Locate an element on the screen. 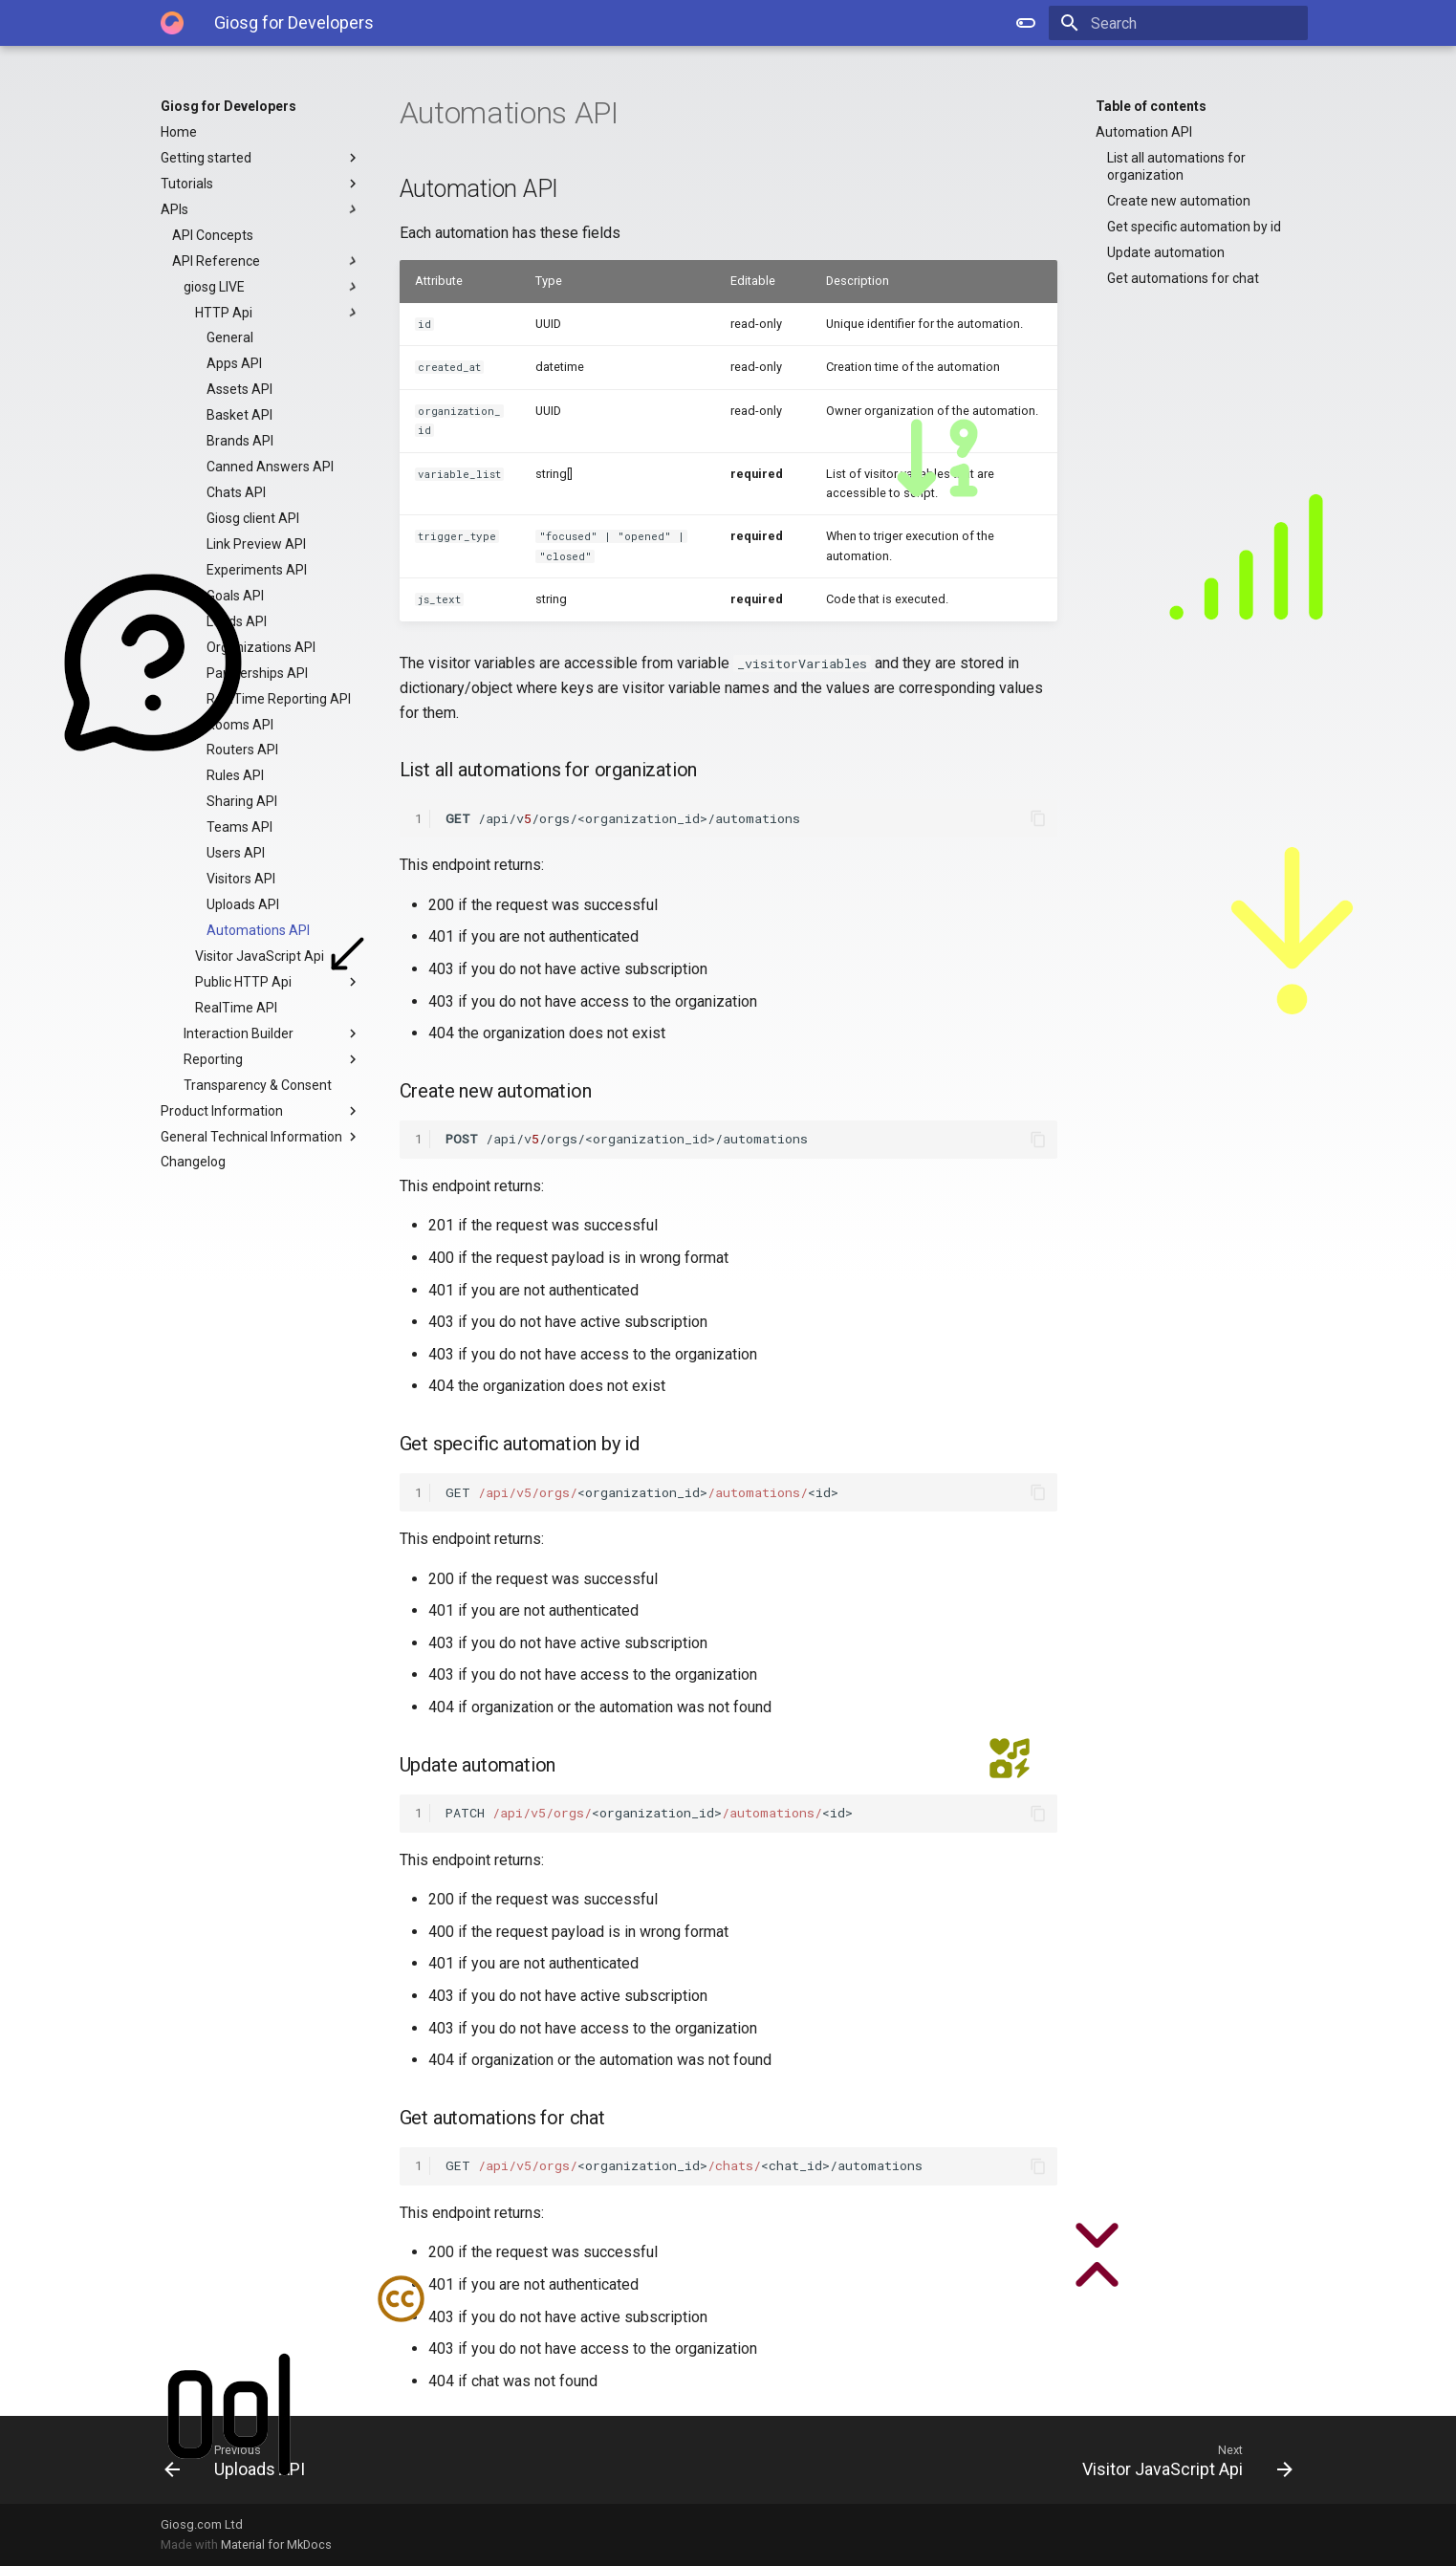  sort items in descending numerical order (9 to 1) is located at coordinates (939, 458).